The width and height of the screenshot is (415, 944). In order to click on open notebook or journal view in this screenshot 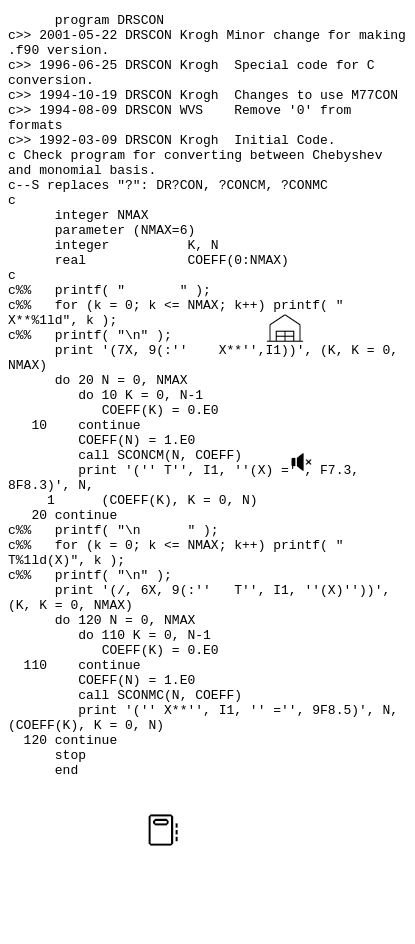, I will do `click(162, 830)`.